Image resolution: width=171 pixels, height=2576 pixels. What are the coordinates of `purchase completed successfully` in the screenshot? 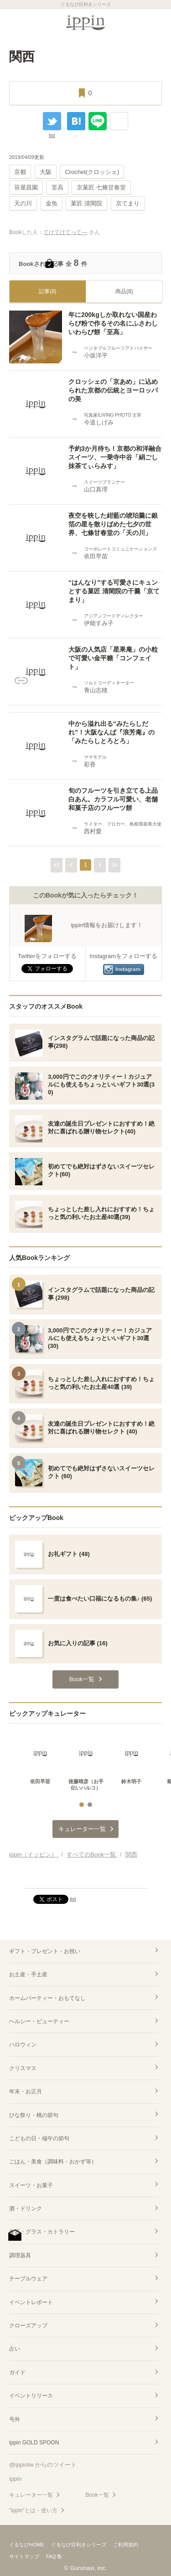 It's located at (49, 263).